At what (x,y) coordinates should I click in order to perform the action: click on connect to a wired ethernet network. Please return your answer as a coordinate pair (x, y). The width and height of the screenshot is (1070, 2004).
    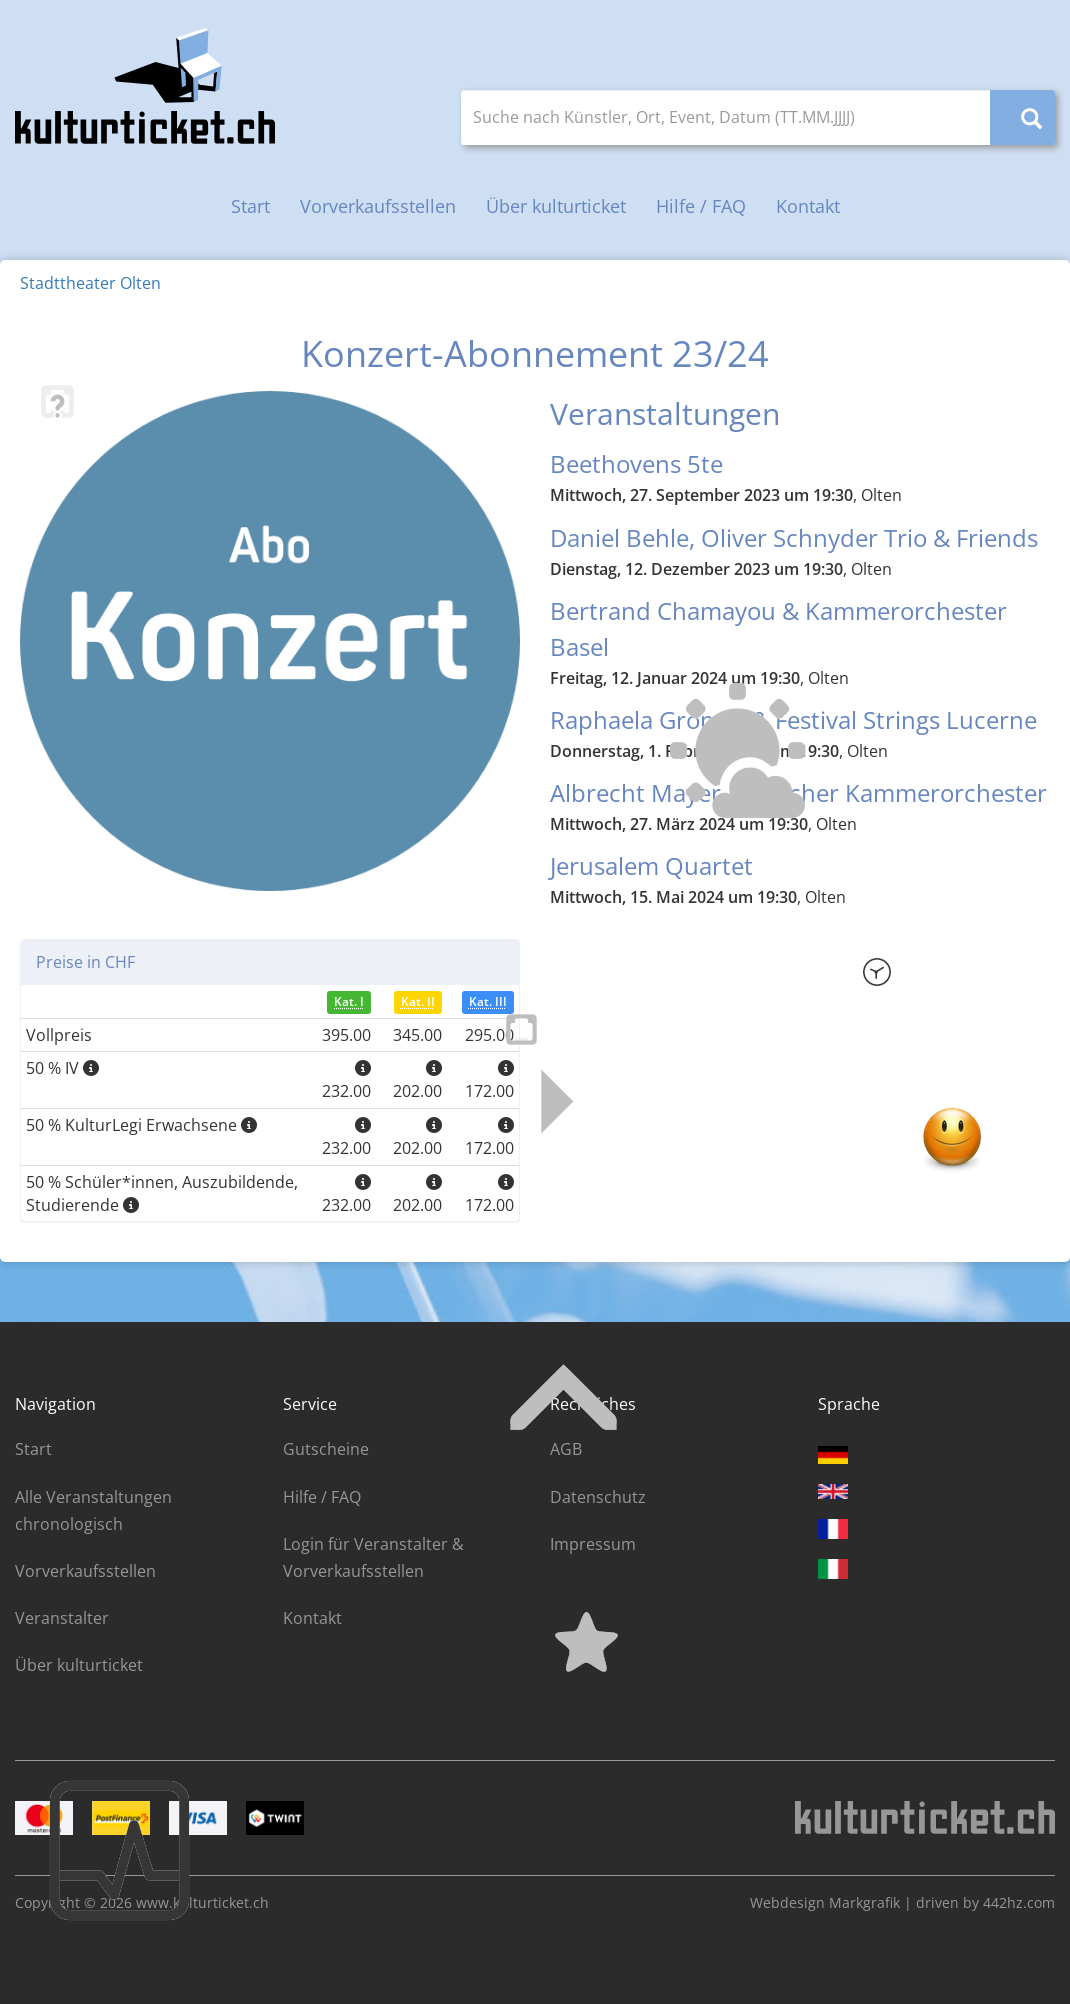
    Looking at the image, I should click on (521, 1029).